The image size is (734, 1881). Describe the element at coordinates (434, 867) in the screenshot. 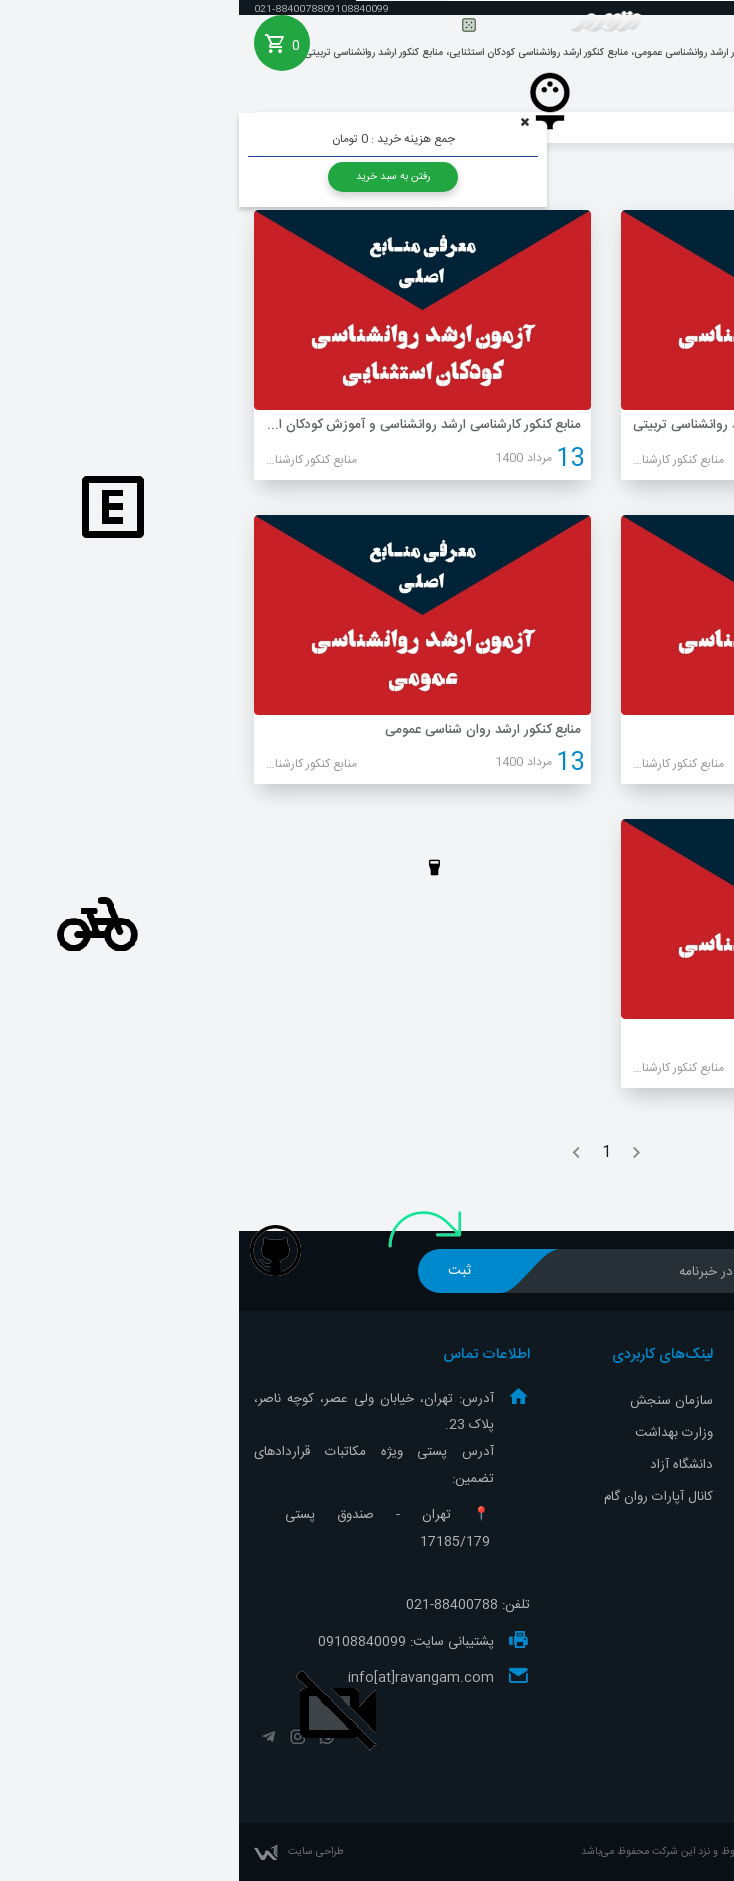

I see `view nearby bars or pubs` at that location.